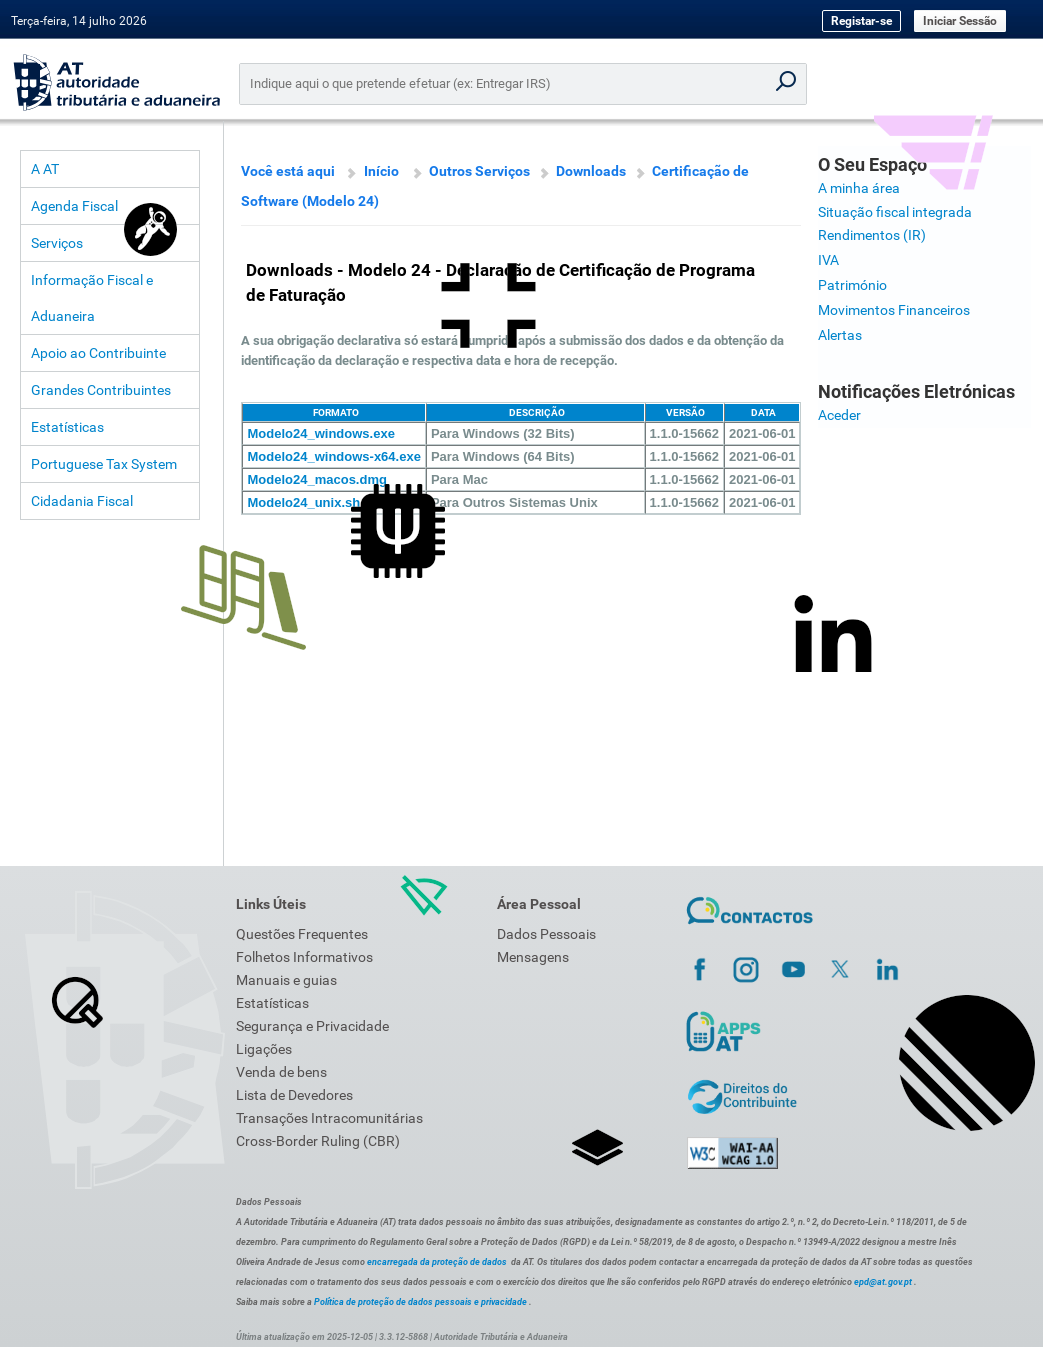  What do you see at coordinates (76, 1001) in the screenshot?
I see `access ping pong or table tennis game` at bounding box center [76, 1001].